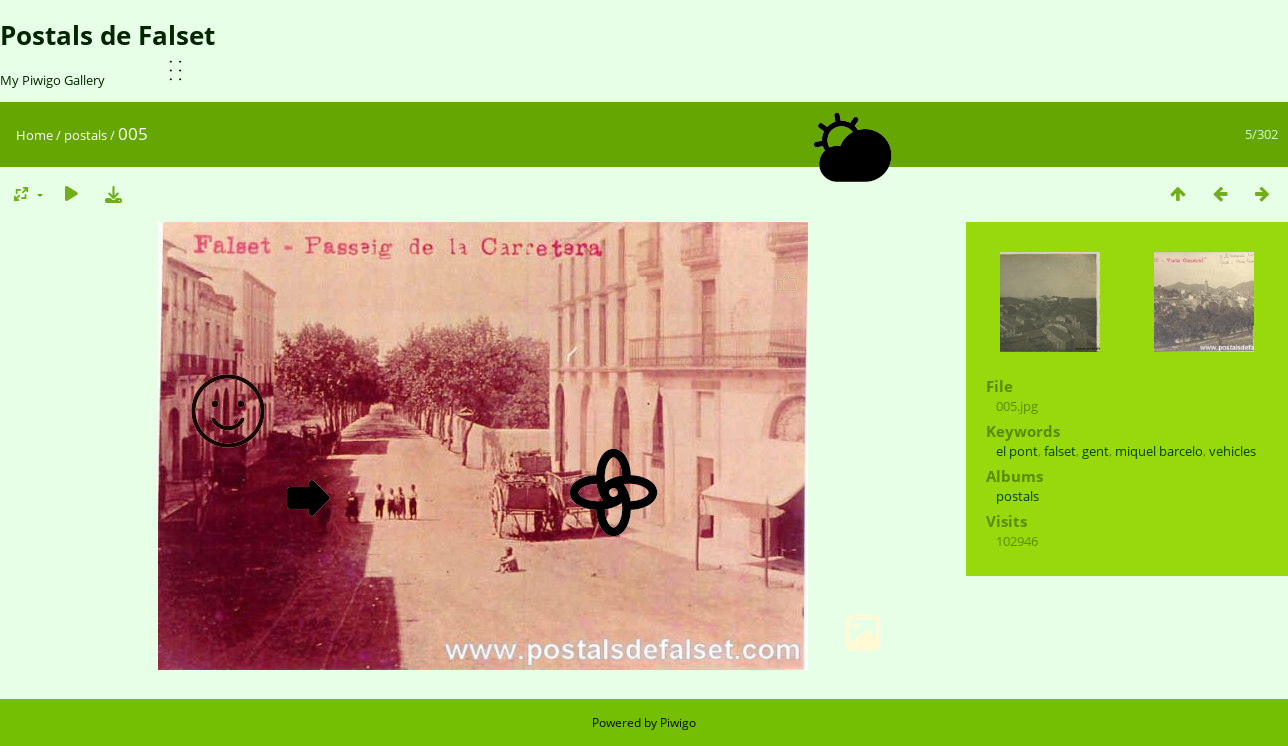  I want to click on like or approve content, so click(787, 283).